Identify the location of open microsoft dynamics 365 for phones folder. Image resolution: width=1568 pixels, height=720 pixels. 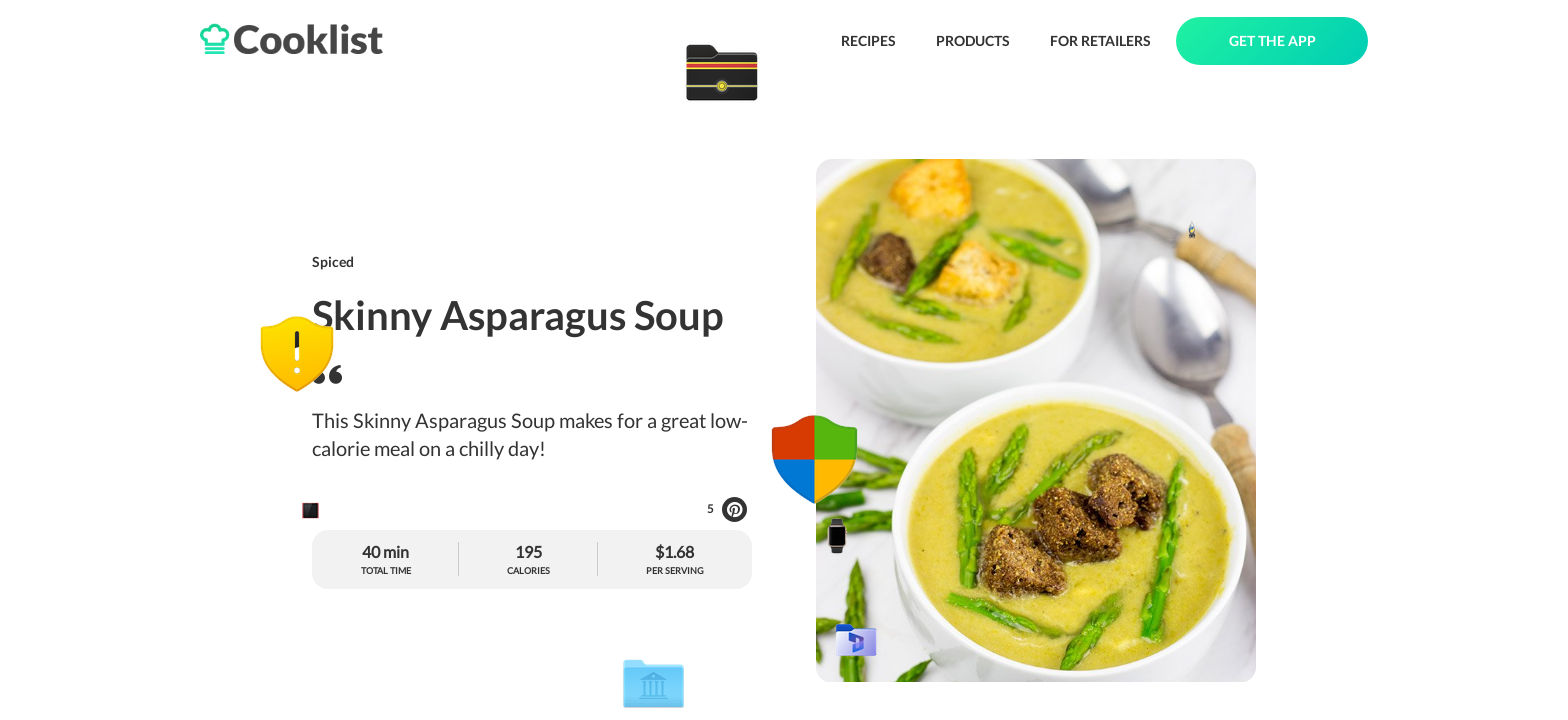
(856, 641).